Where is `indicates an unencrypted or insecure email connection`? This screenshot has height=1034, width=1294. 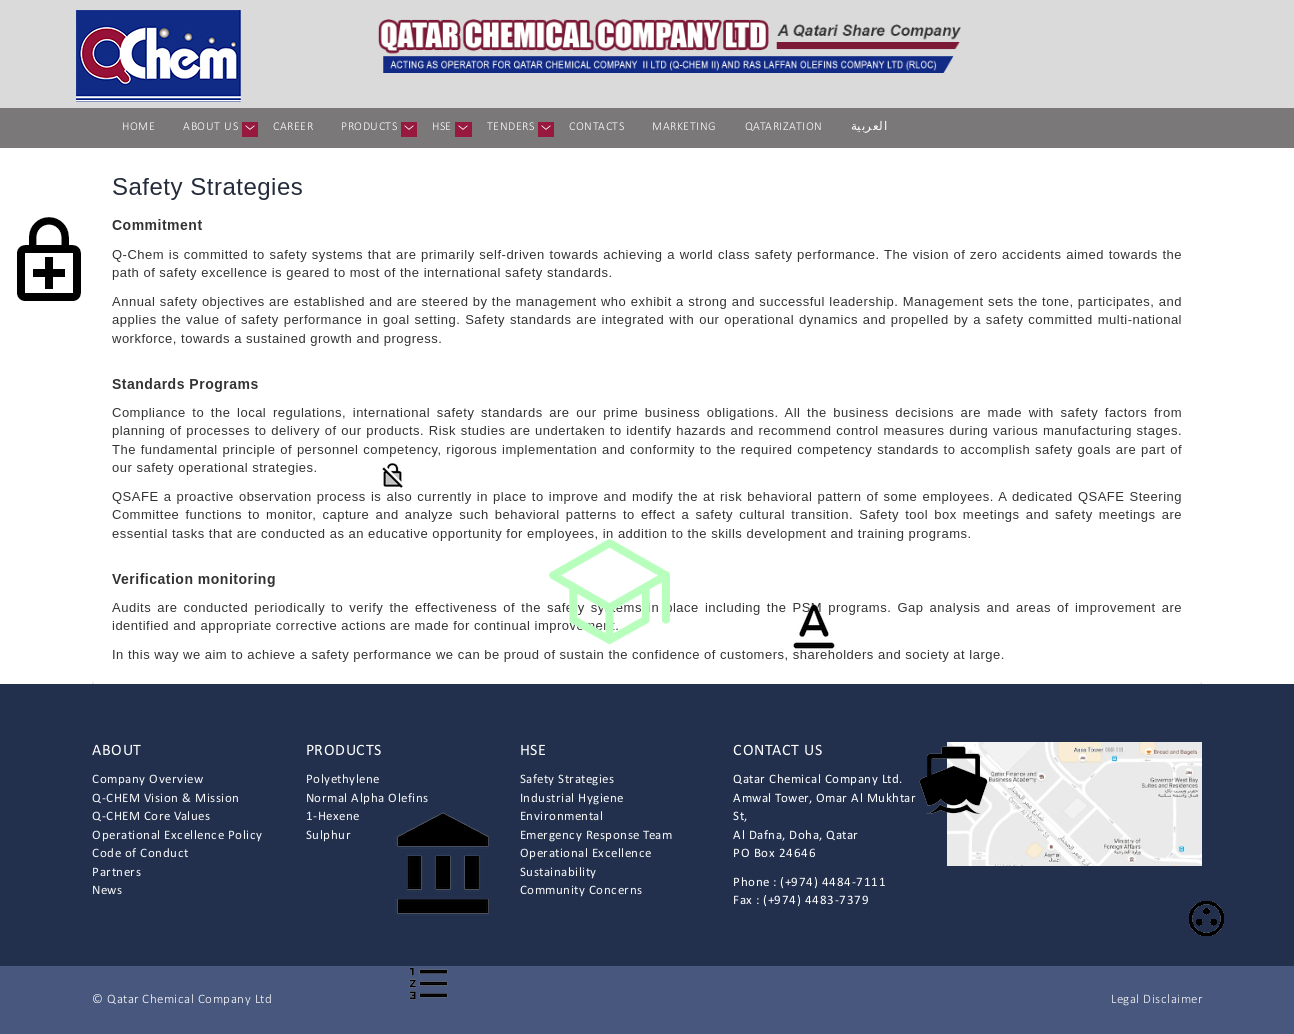
indicates an unencrypted or insecure email connection is located at coordinates (392, 475).